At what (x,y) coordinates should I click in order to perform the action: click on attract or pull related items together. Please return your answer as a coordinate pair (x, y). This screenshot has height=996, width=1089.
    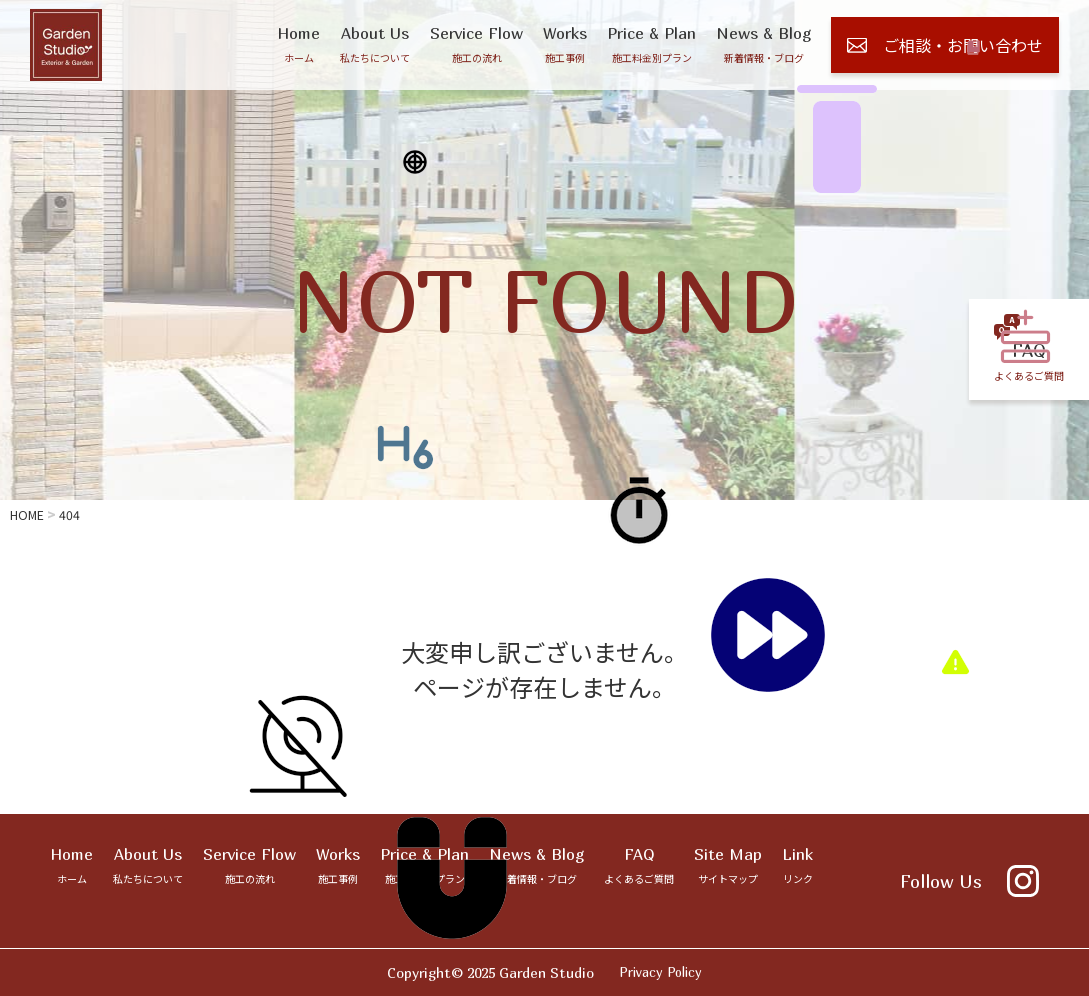
    Looking at the image, I should click on (452, 878).